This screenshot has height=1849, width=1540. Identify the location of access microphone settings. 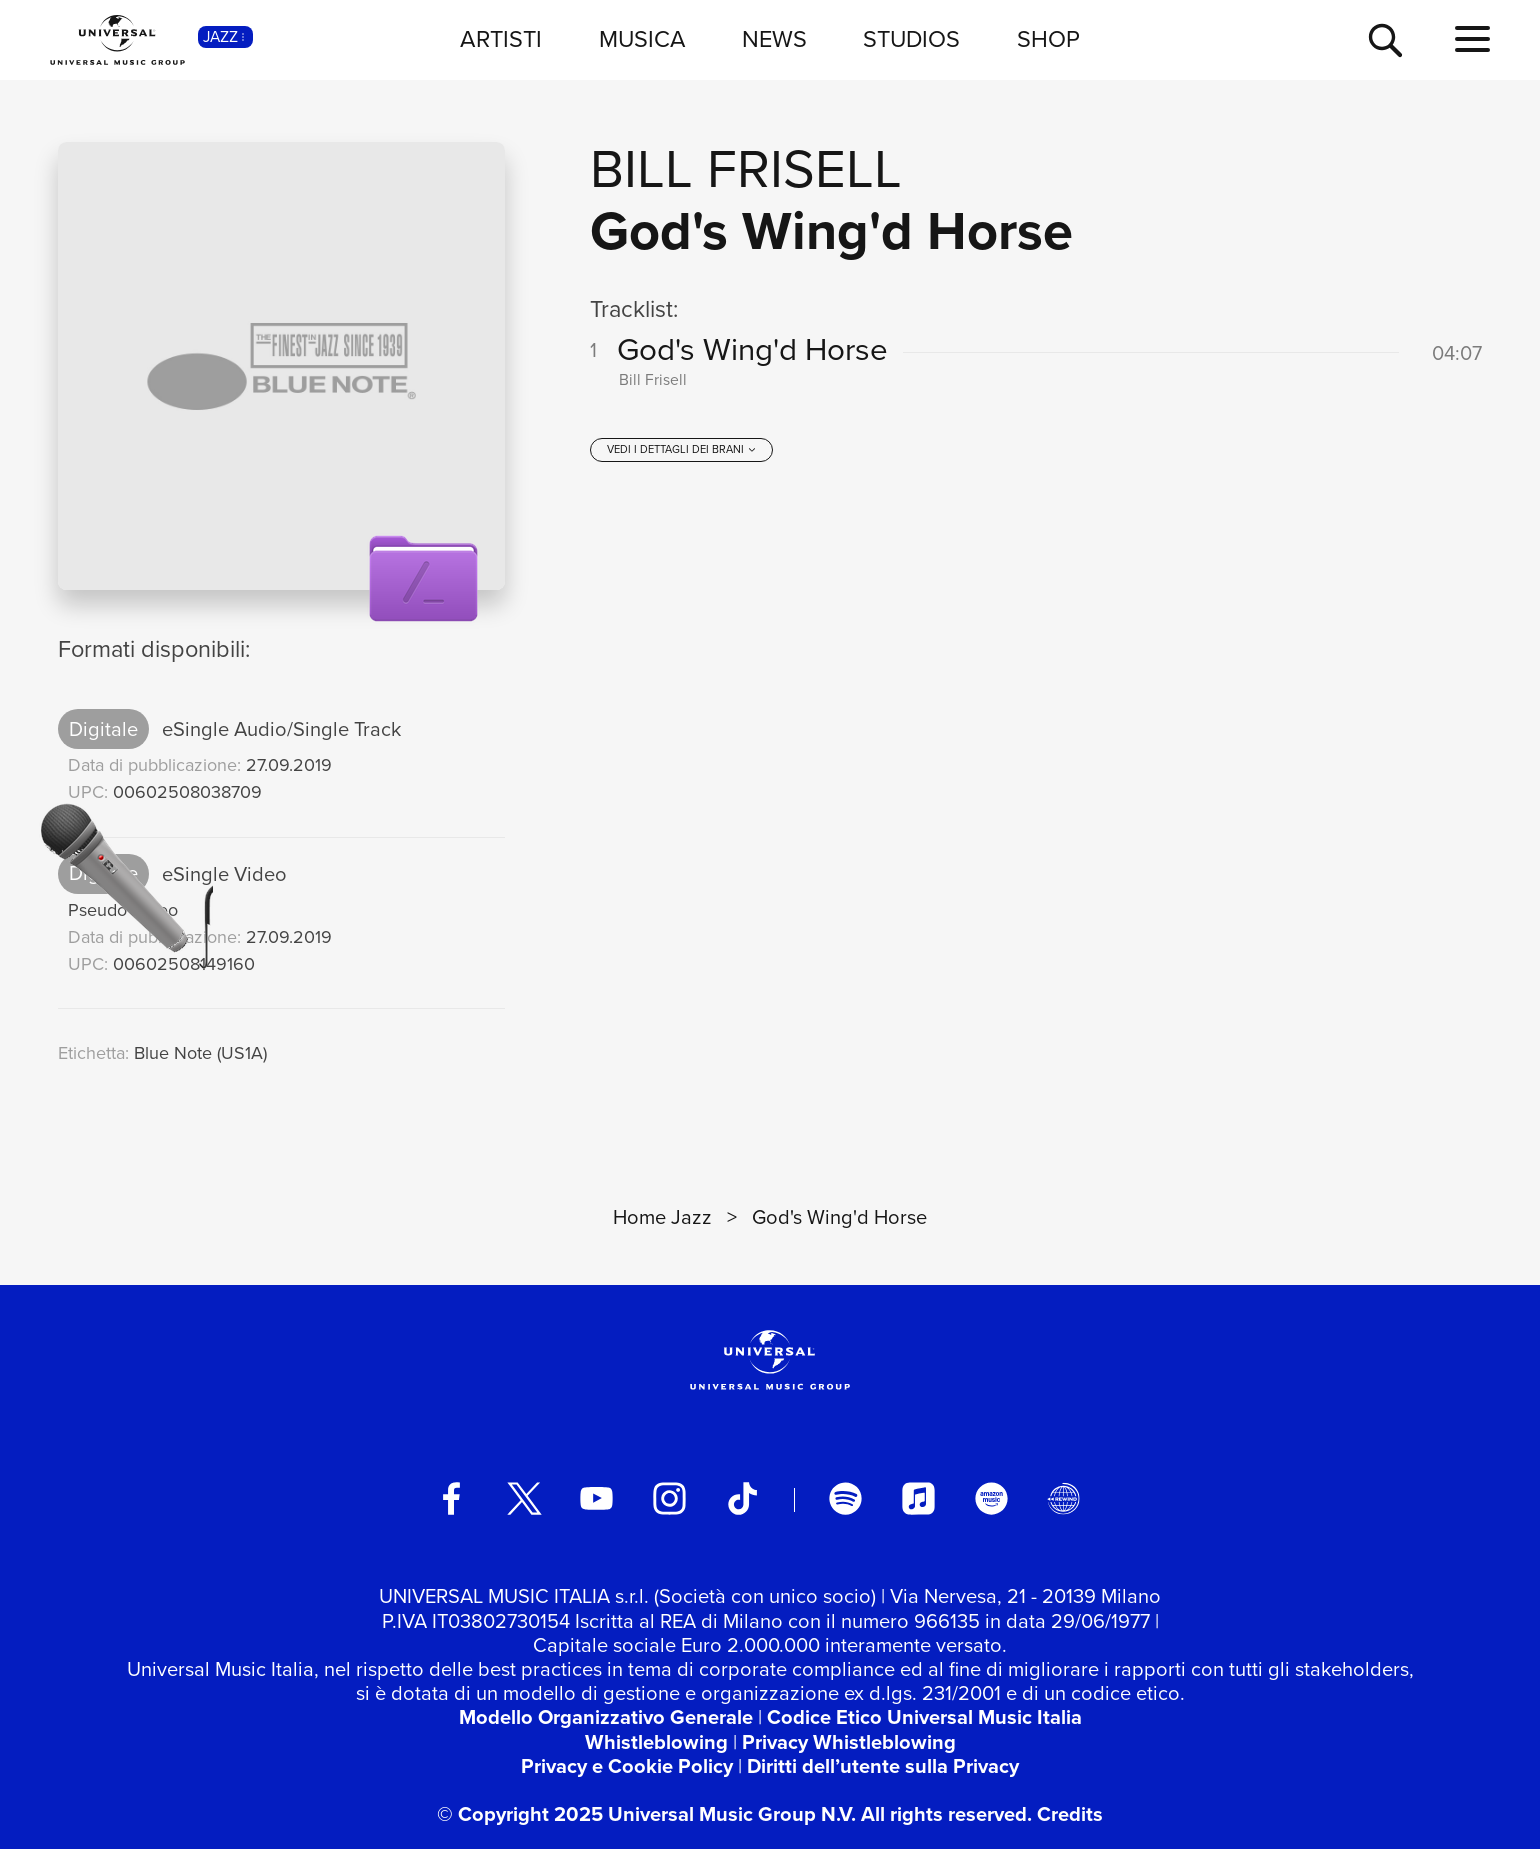
(126, 890).